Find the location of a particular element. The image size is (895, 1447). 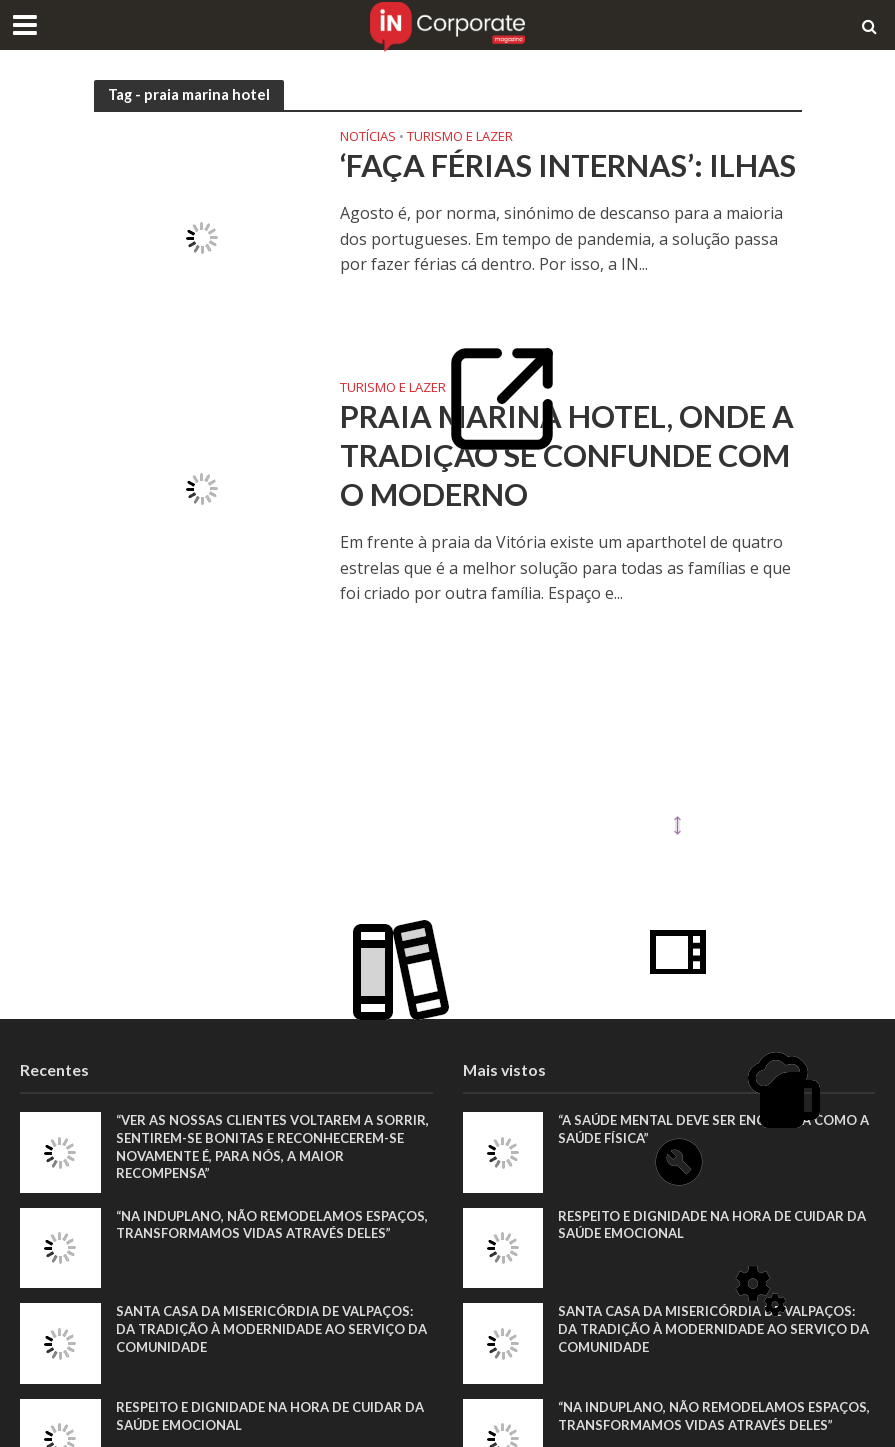

access settings or configuration options is located at coordinates (679, 1162).